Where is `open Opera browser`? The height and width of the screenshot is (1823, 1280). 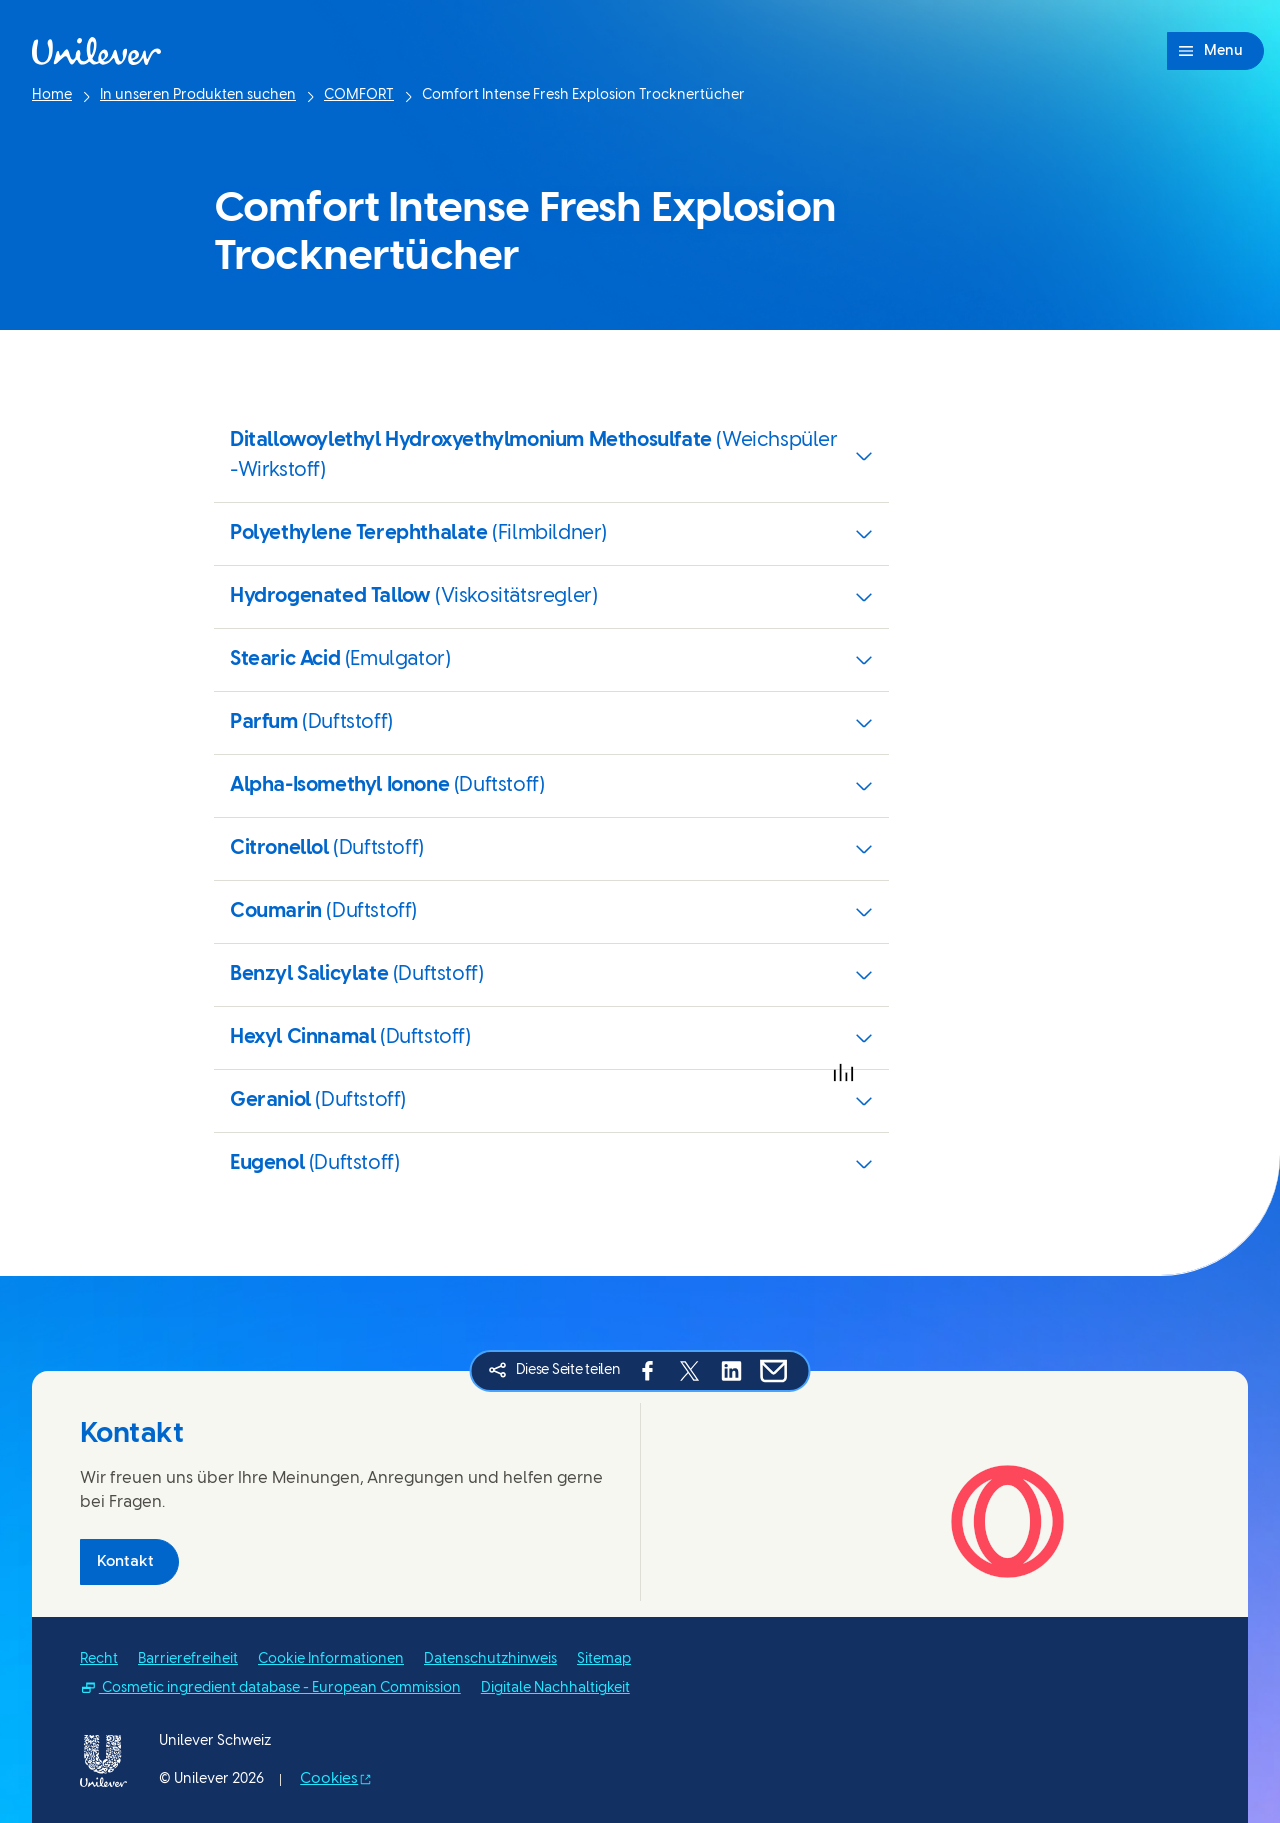
open Opera browser is located at coordinates (1007, 1521).